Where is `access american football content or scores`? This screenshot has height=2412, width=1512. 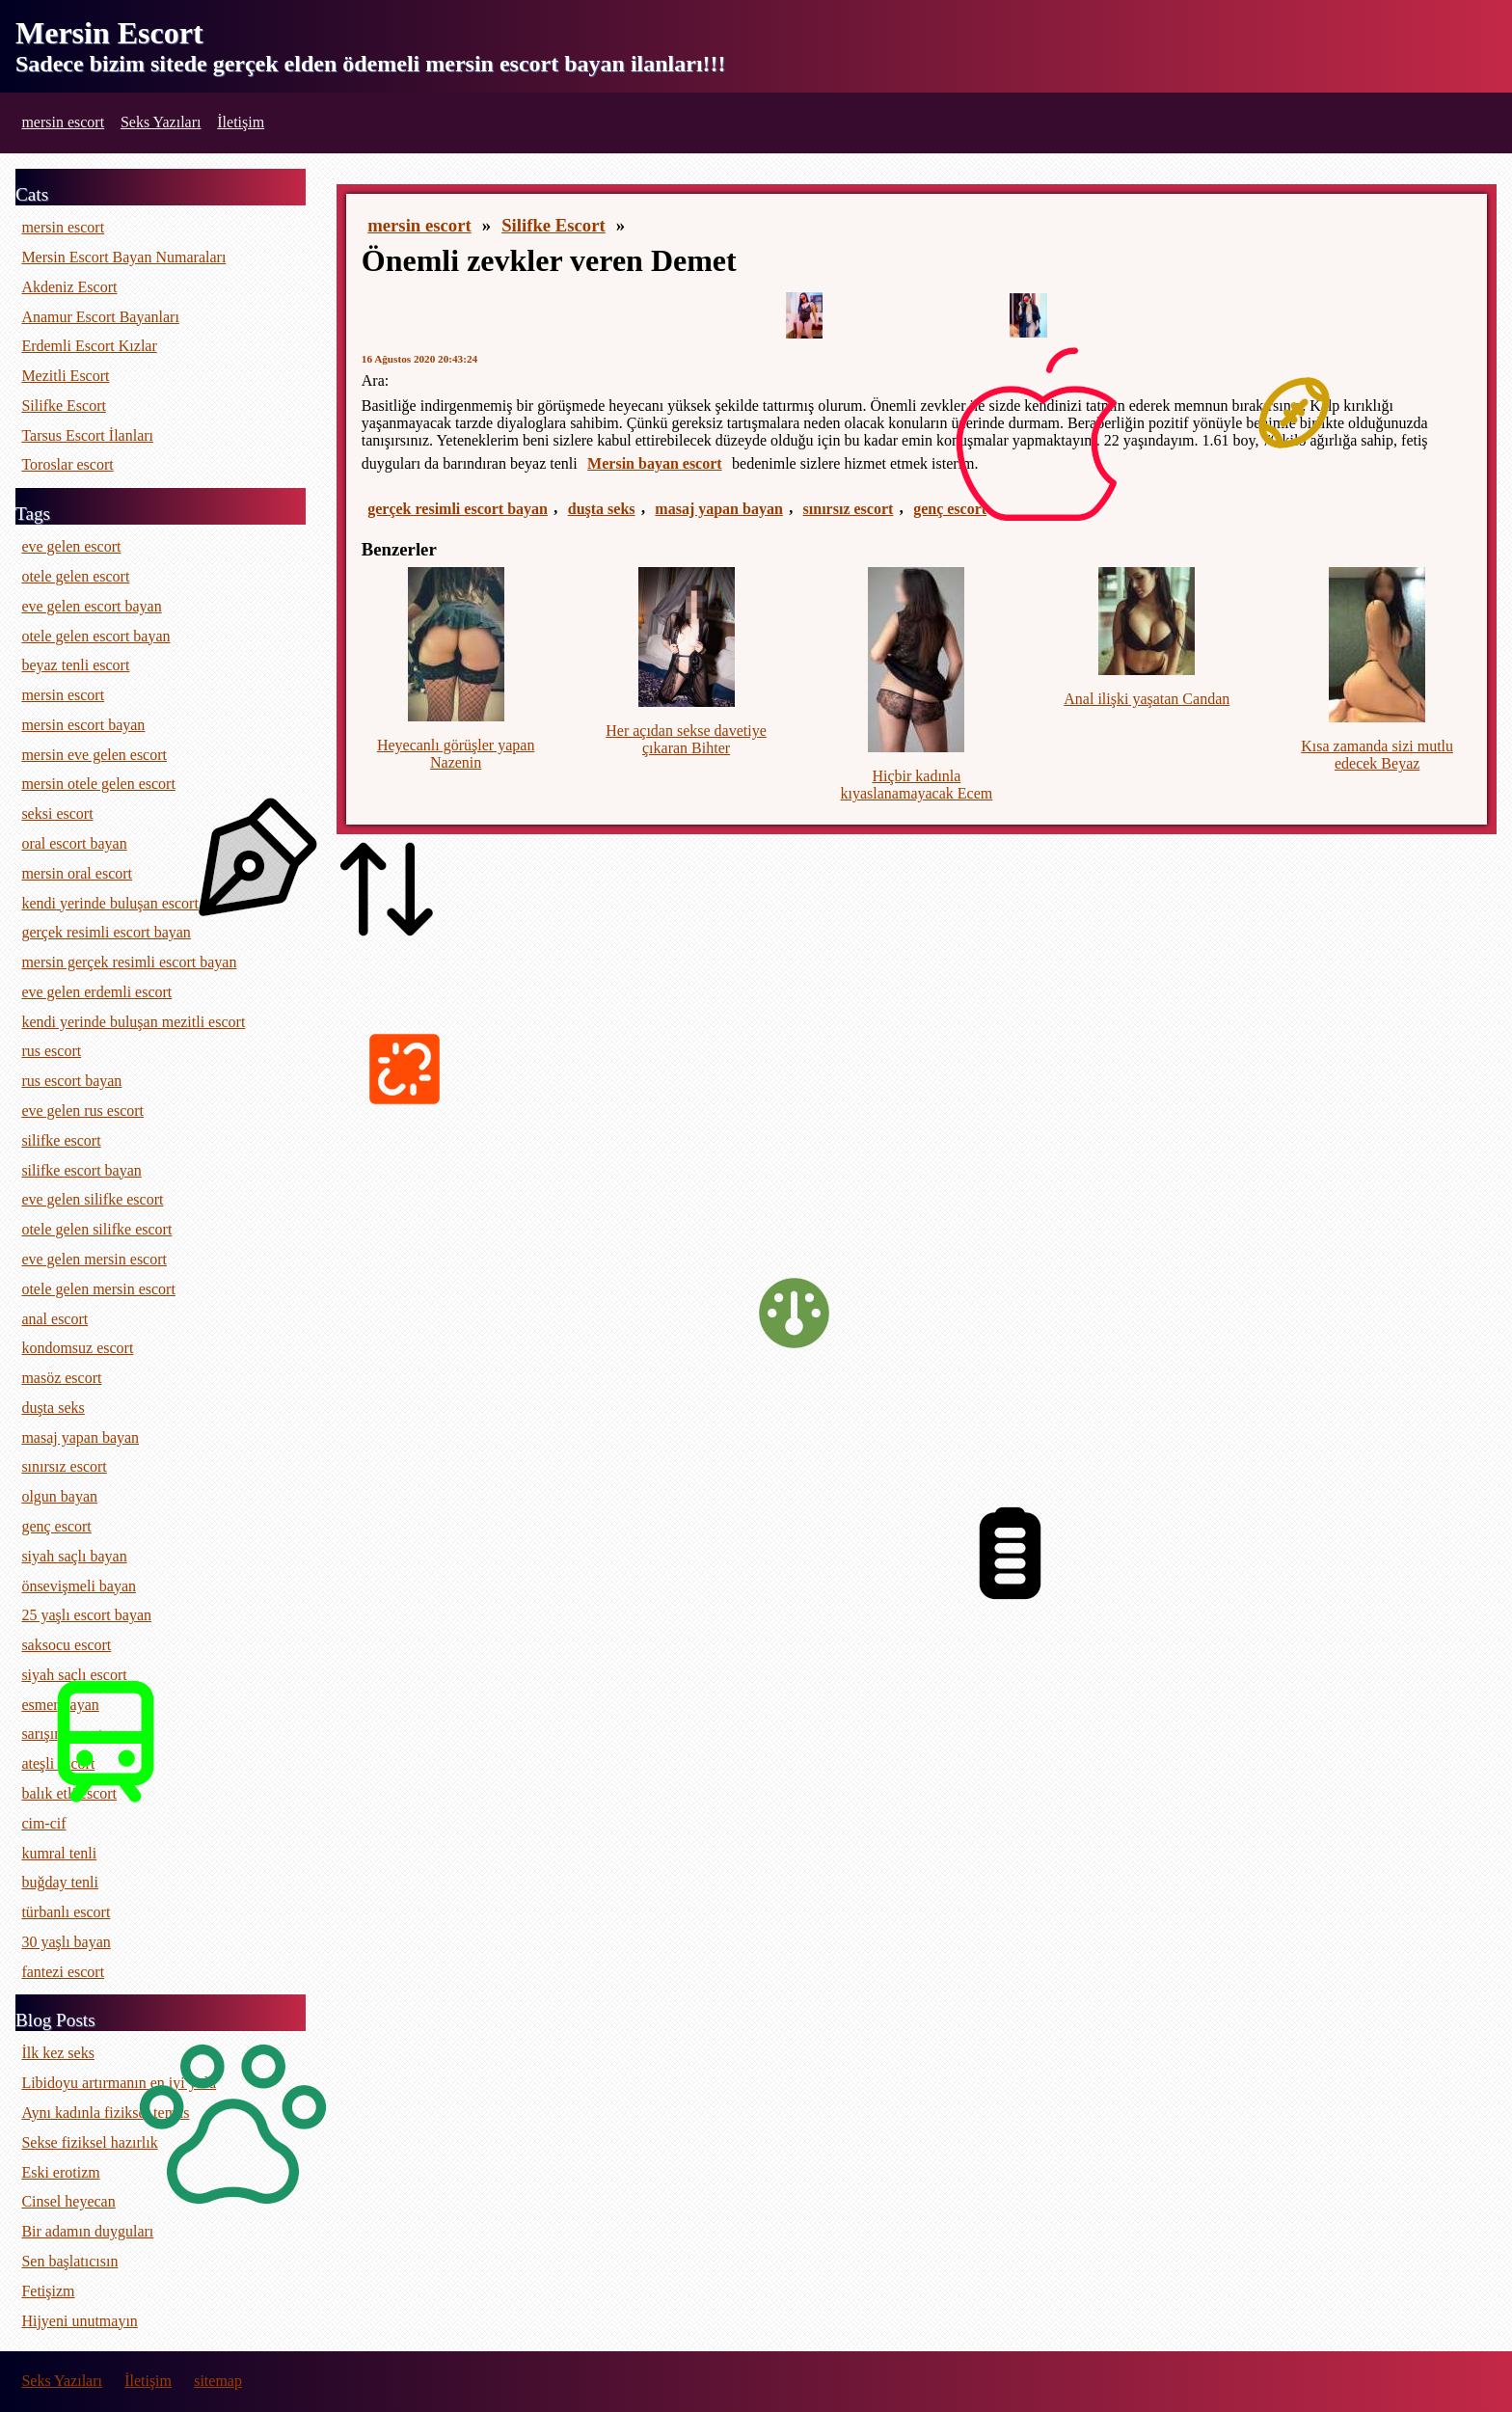
access american football content or scores is located at coordinates (1294, 413).